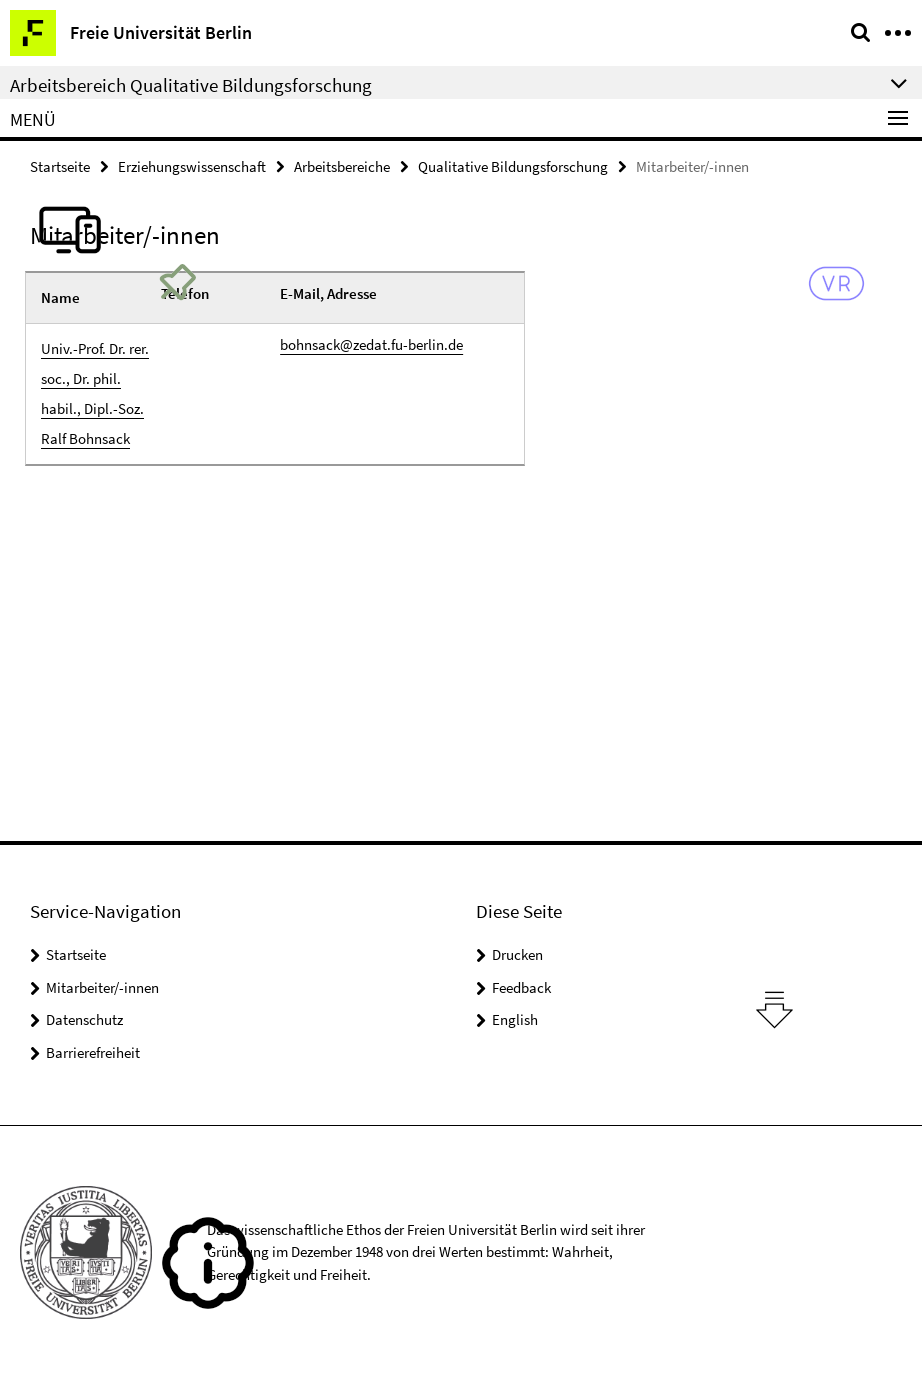 This screenshot has height=1379, width=922. I want to click on manage connected devices, so click(69, 230).